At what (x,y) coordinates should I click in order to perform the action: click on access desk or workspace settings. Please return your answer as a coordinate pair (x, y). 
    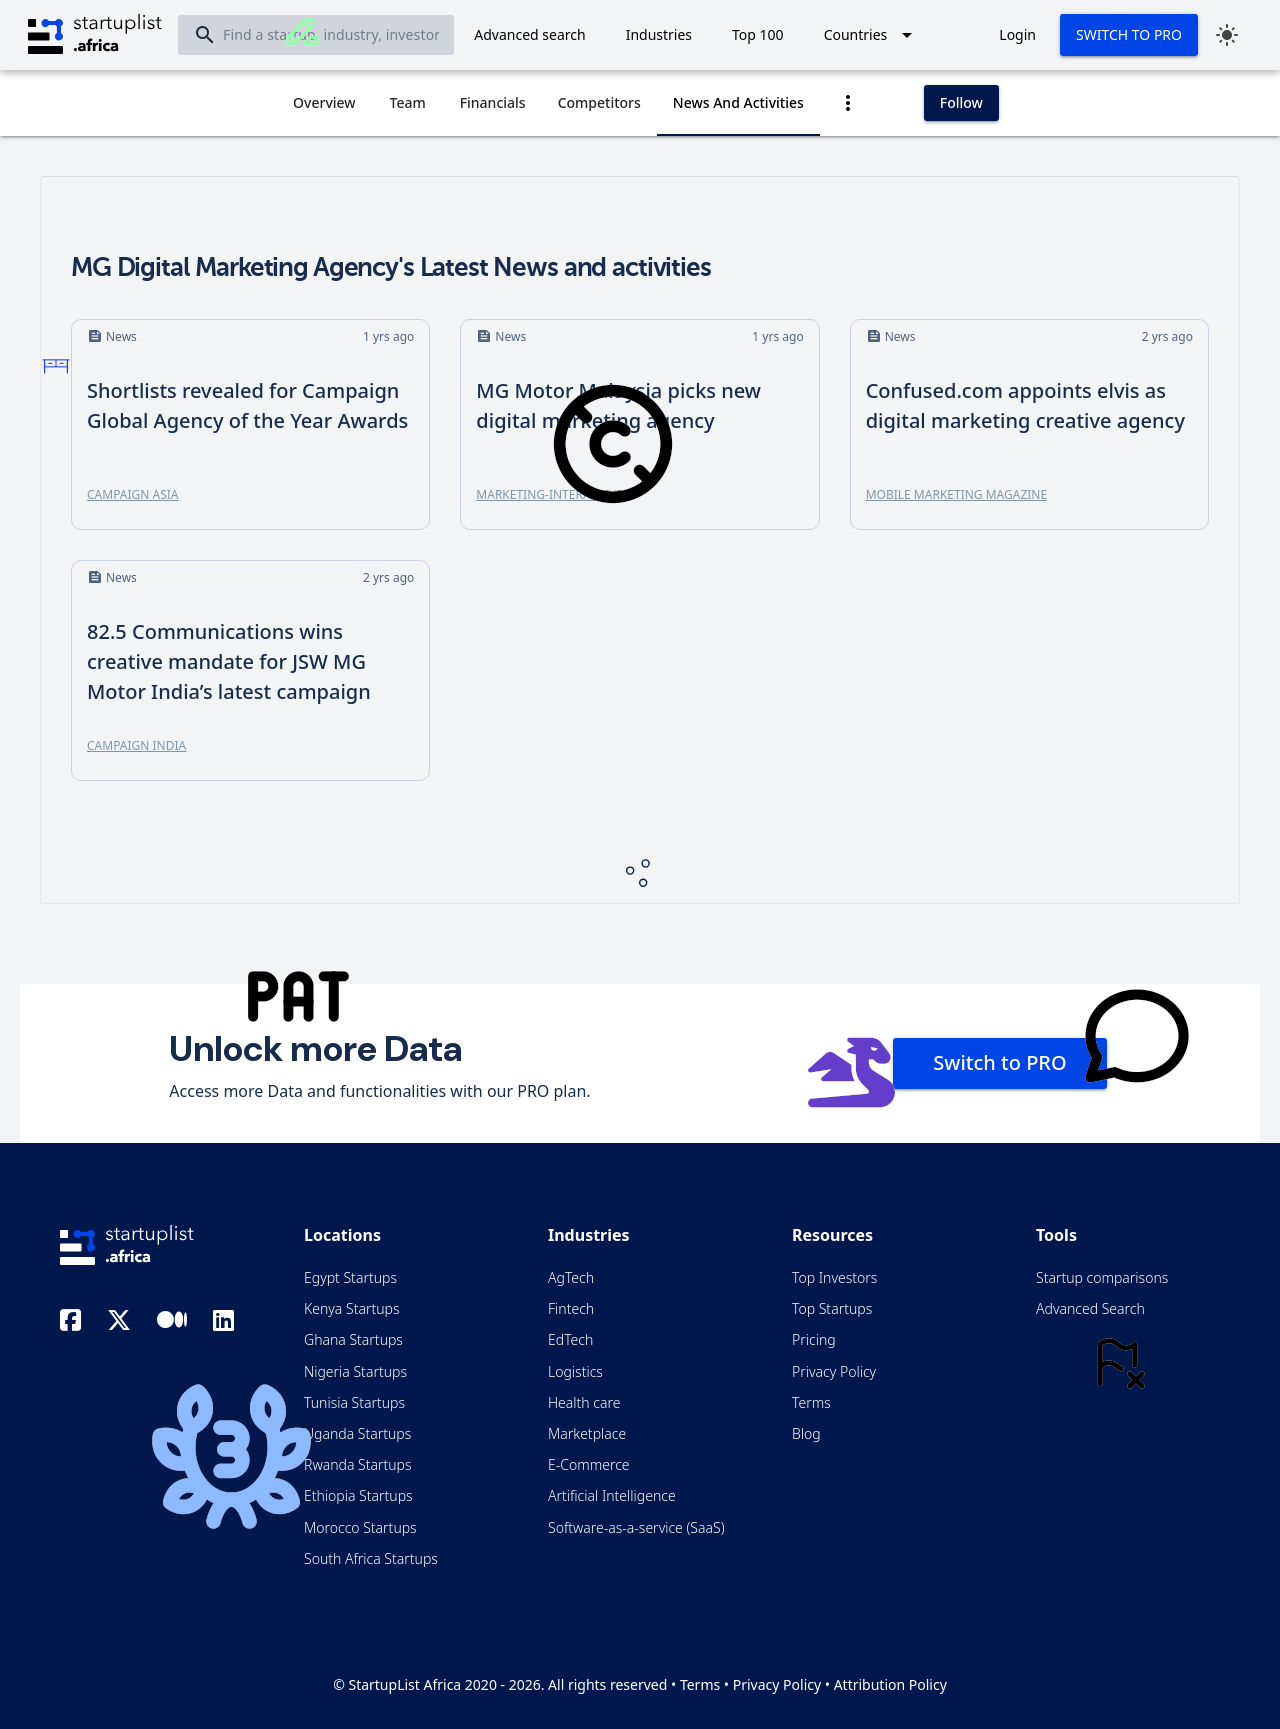
    Looking at the image, I should click on (56, 366).